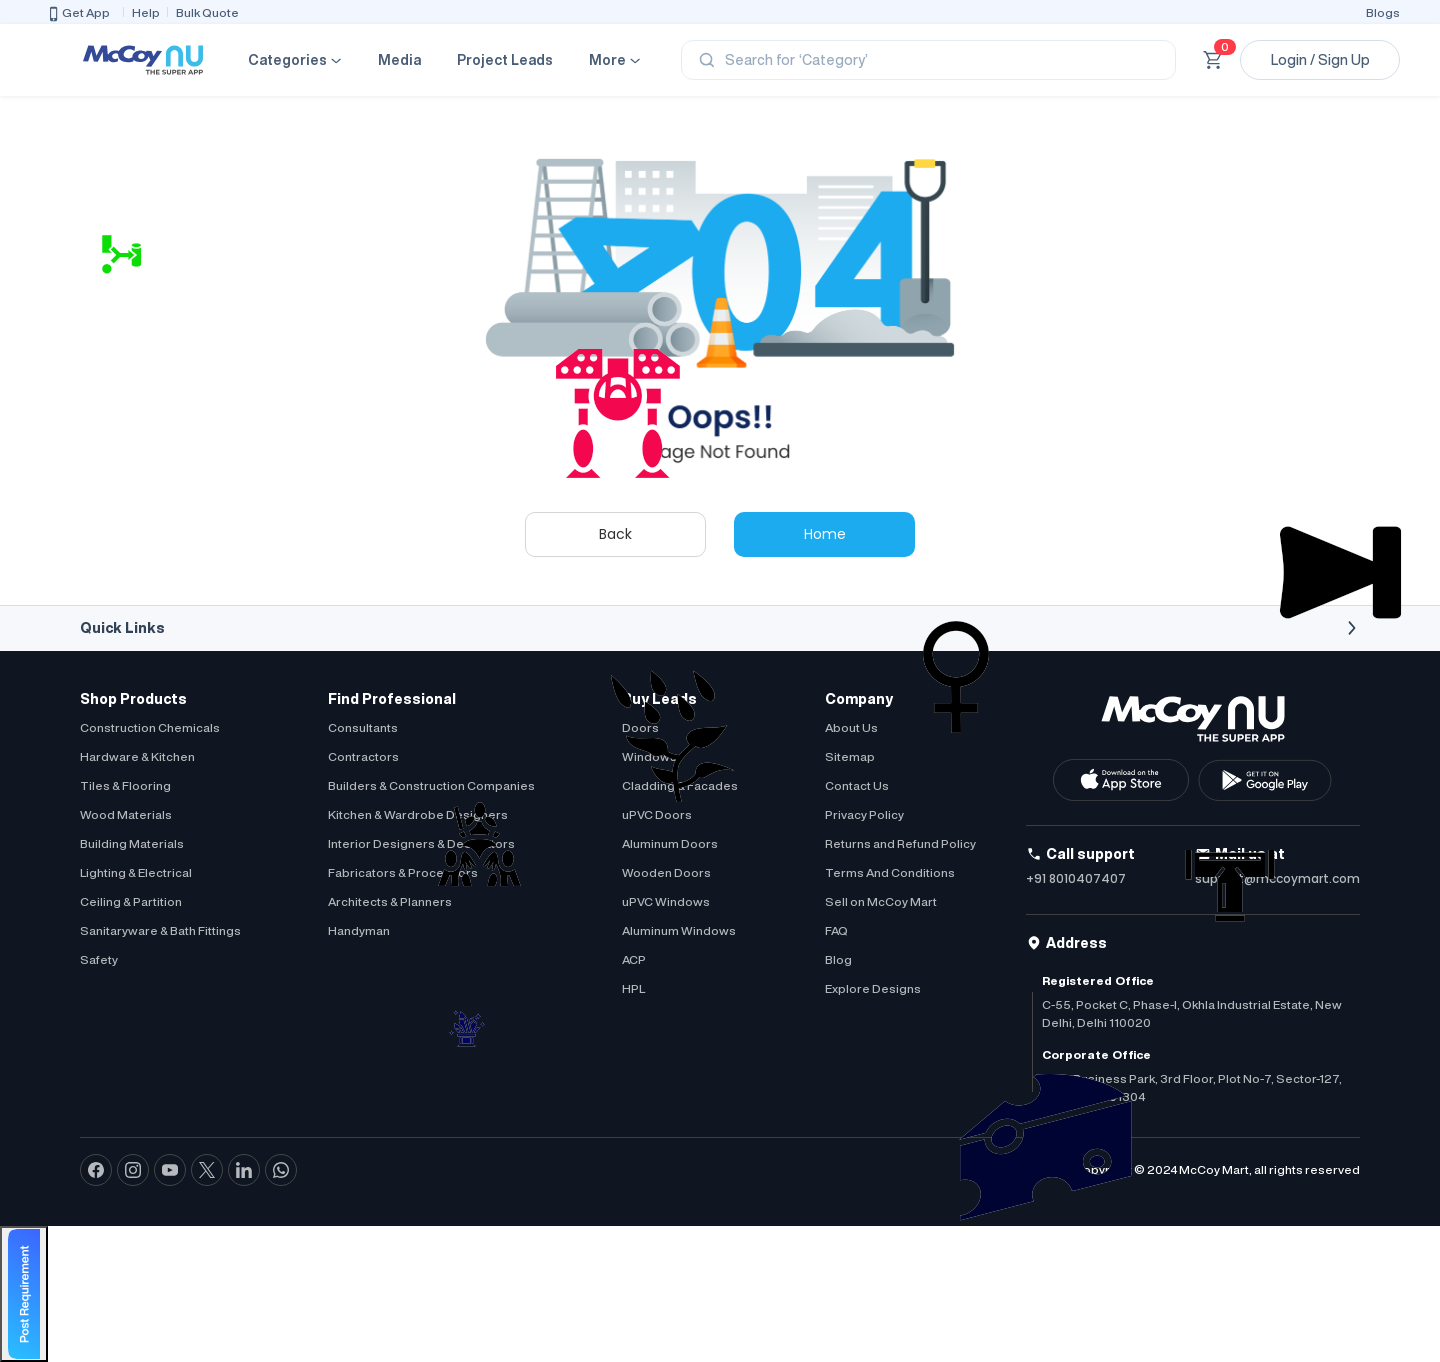 The image size is (1440, 1362). Describe the element at coordinates (1230, 877) in the screenshot. I see `indicates a pipe junction or plumbing connection point` at that location.